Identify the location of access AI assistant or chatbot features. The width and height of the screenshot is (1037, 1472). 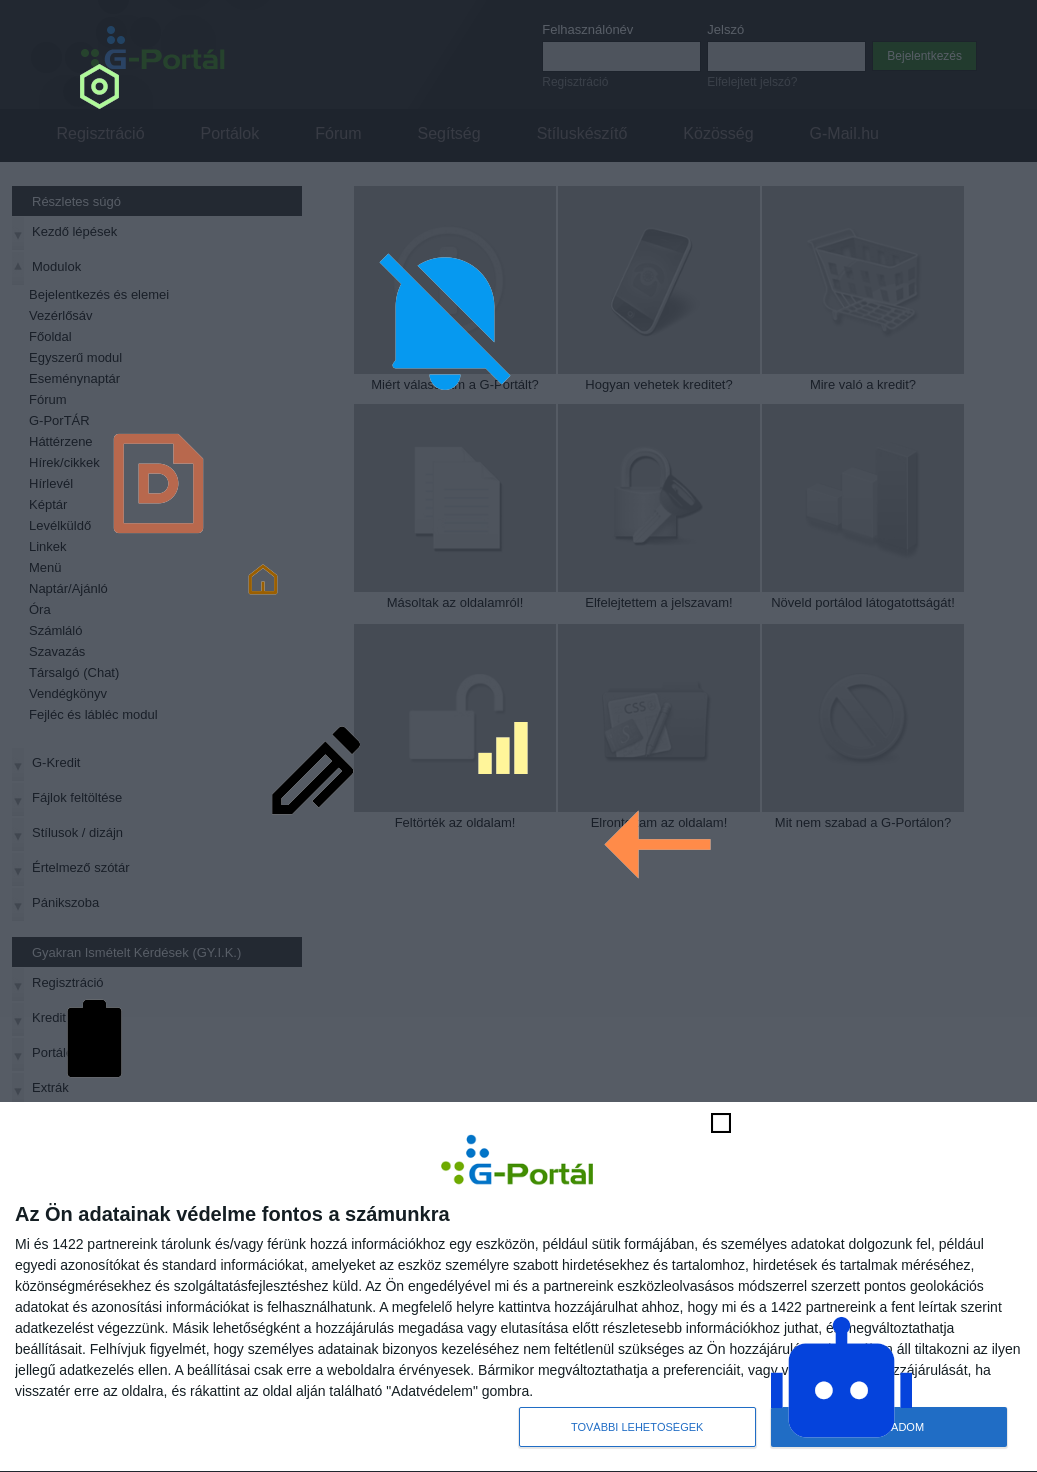
(841, 1384).